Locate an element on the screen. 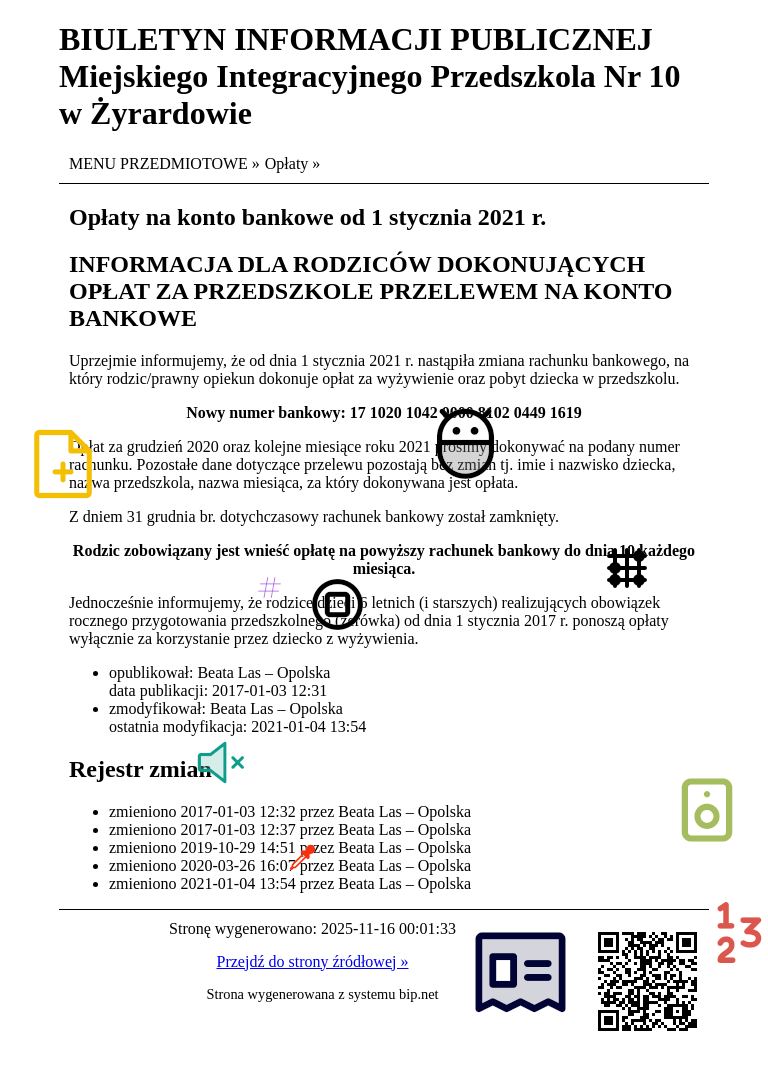 Image resolution: width=768 pixels, height=1067 pixels. toggle numbered list formatting is located at coordinates (736, 932).